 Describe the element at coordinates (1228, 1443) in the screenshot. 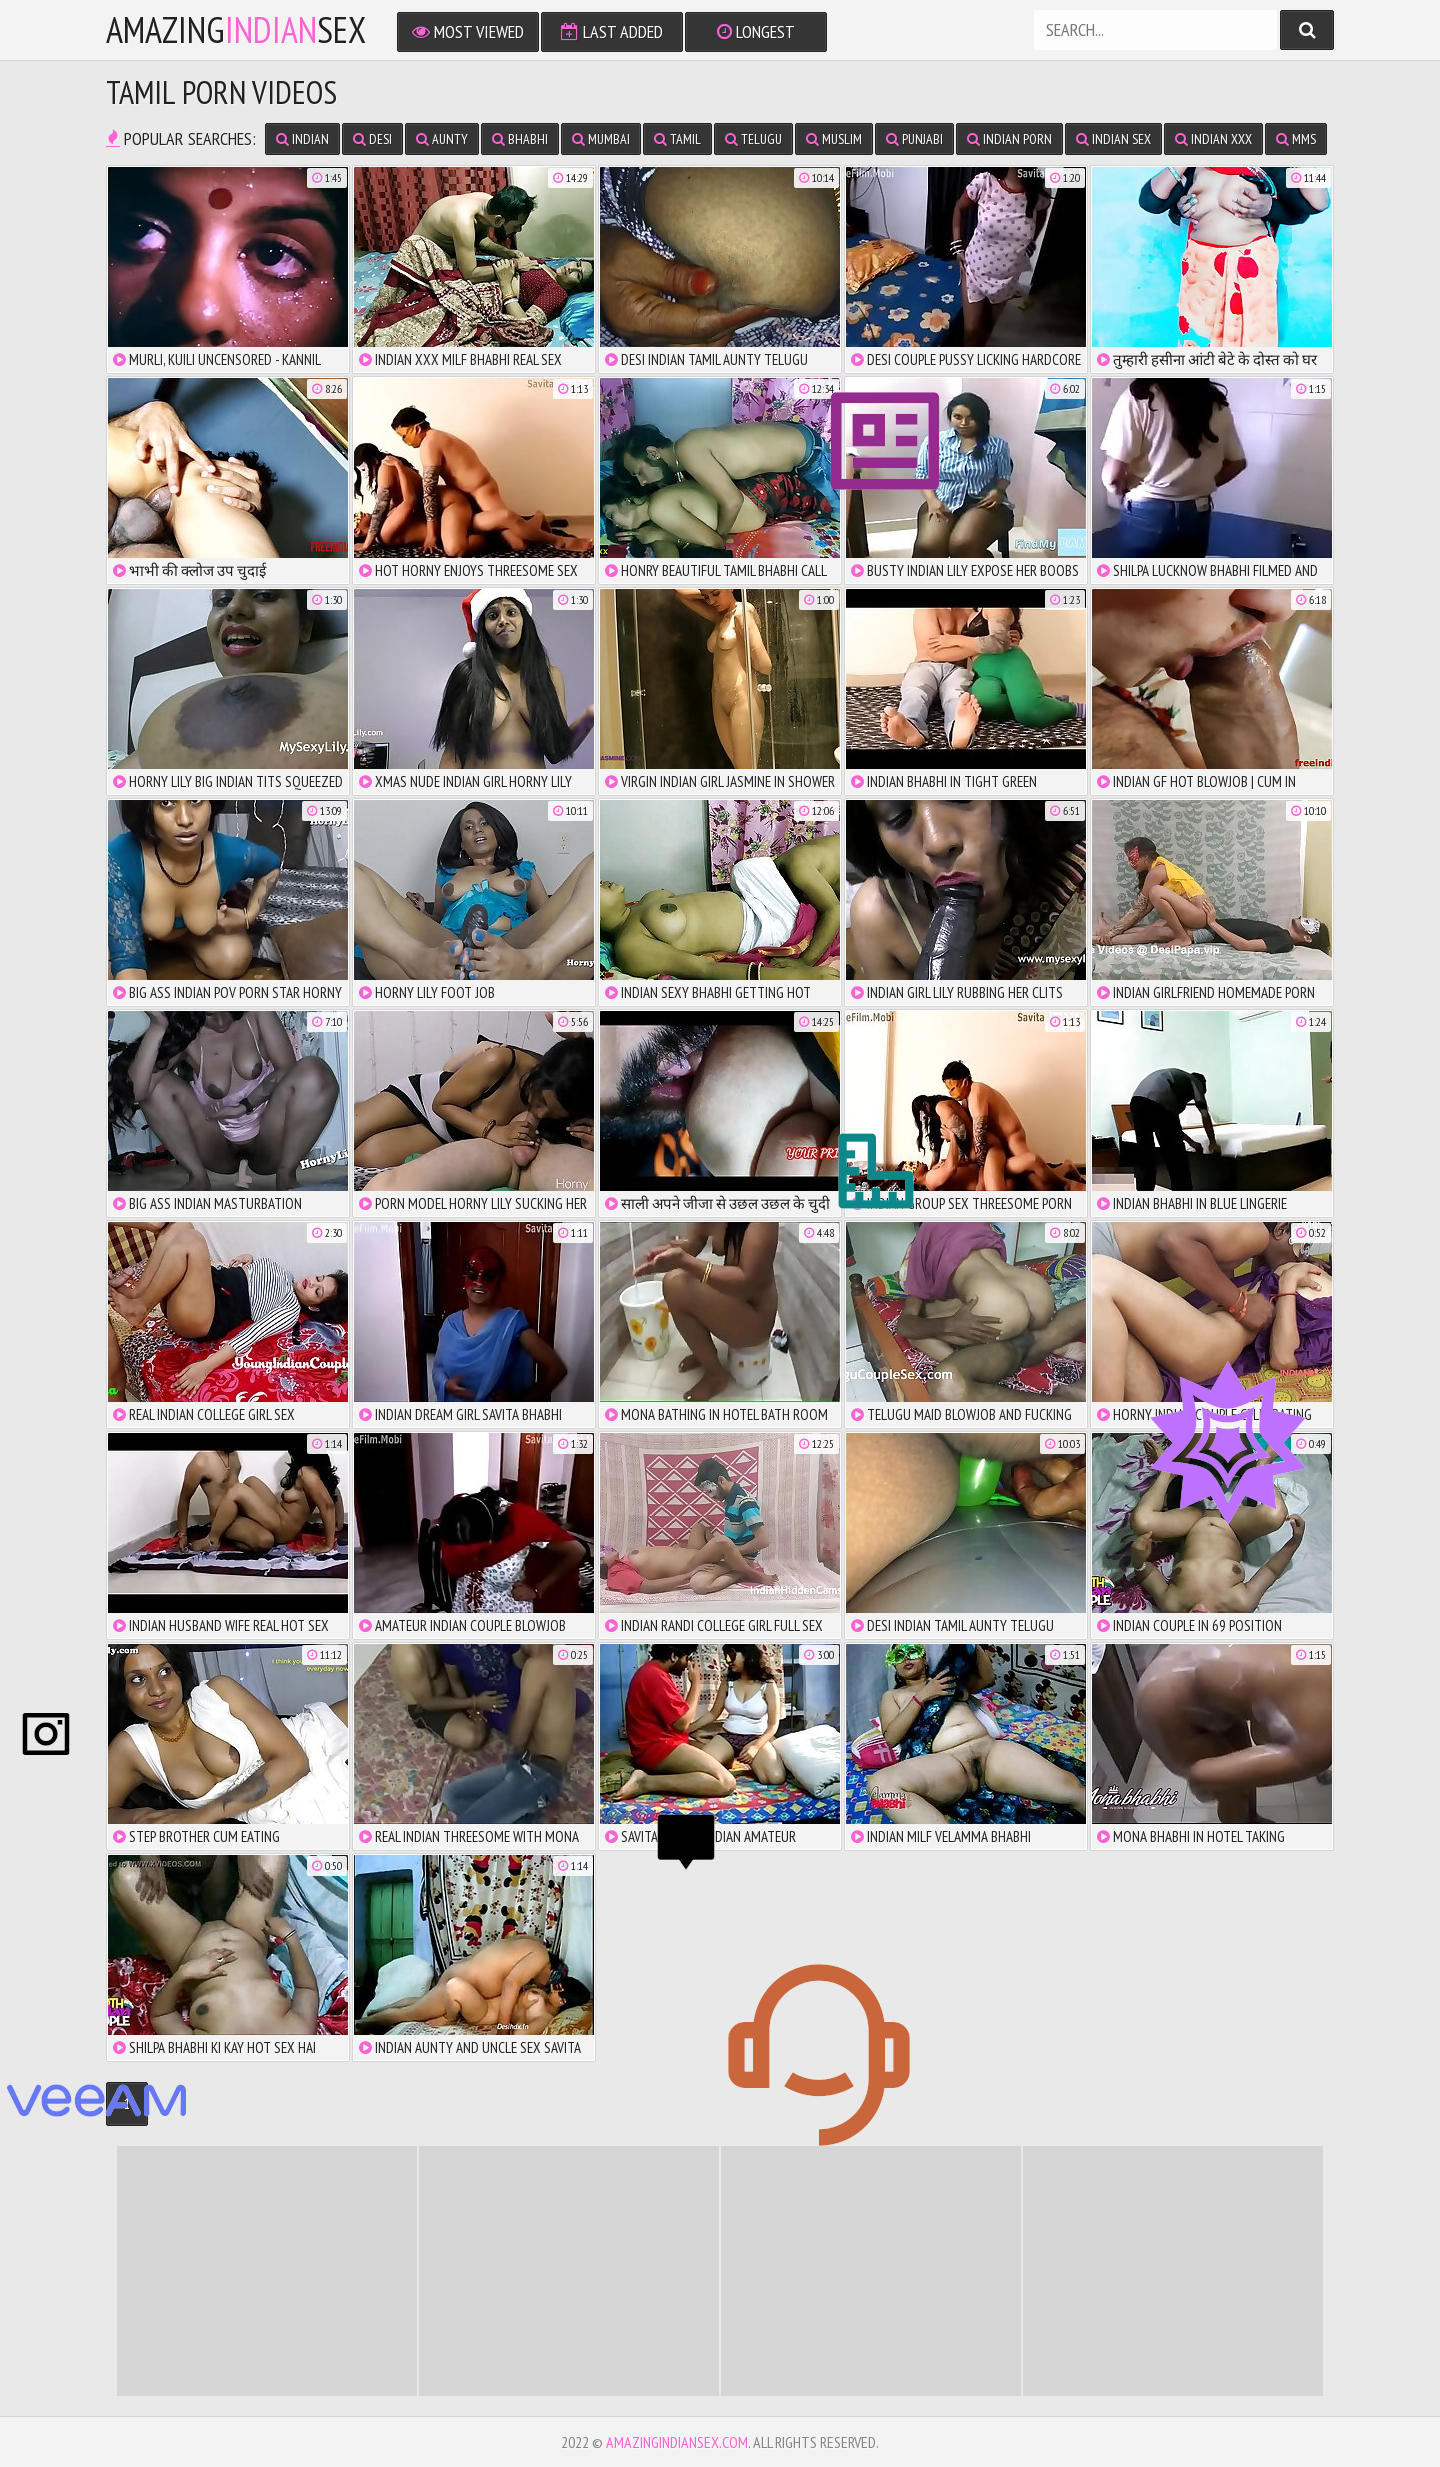

I see `open wolfram mathematica application` at that location.